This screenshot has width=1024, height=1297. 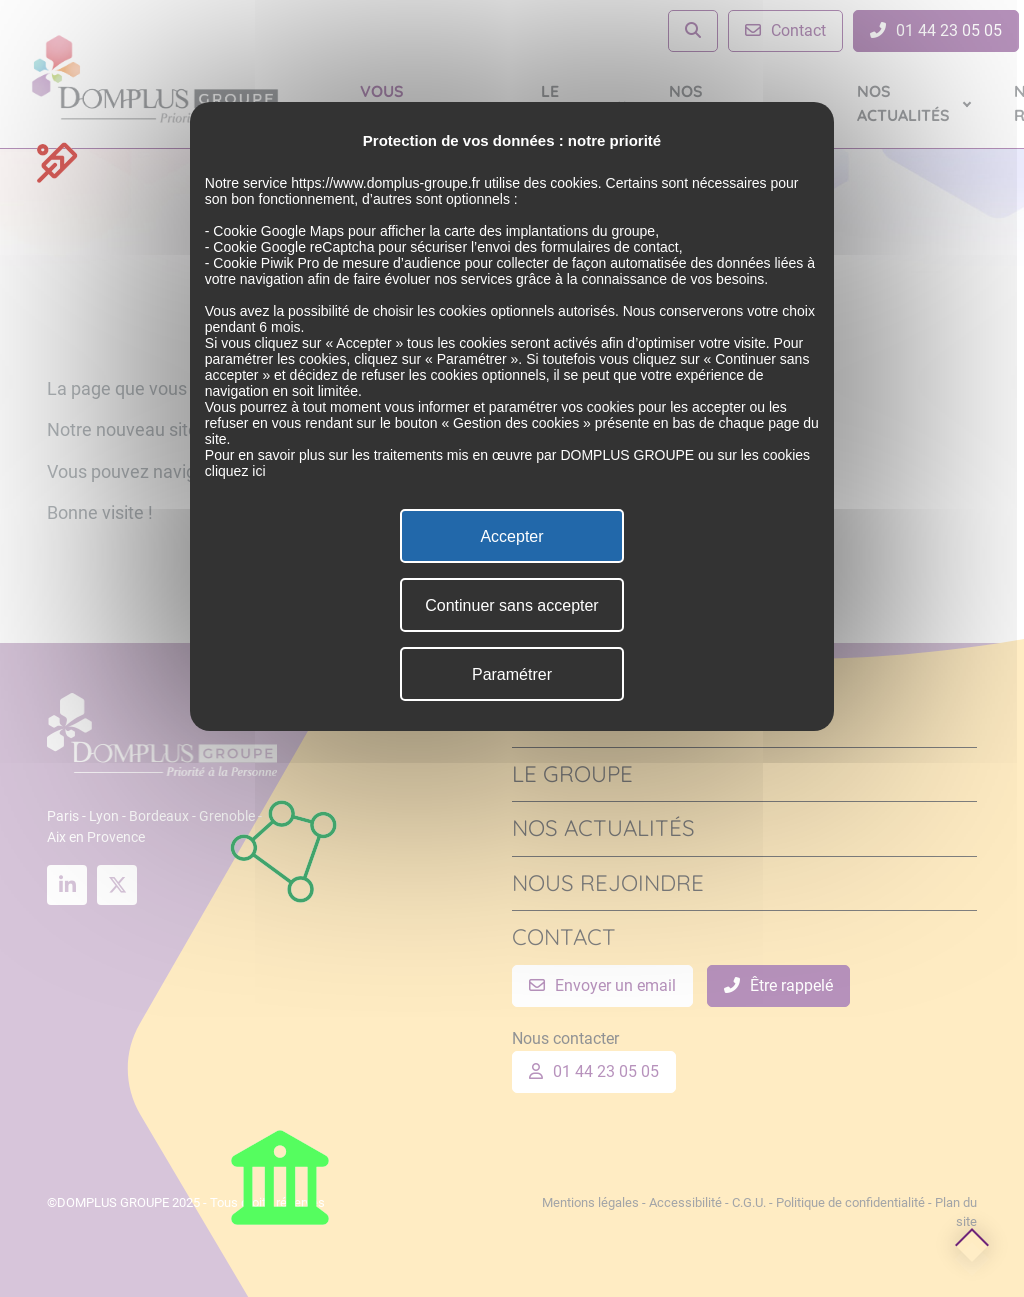 I want to click on create a polygon shape or selection, so click(x=285, y=851).